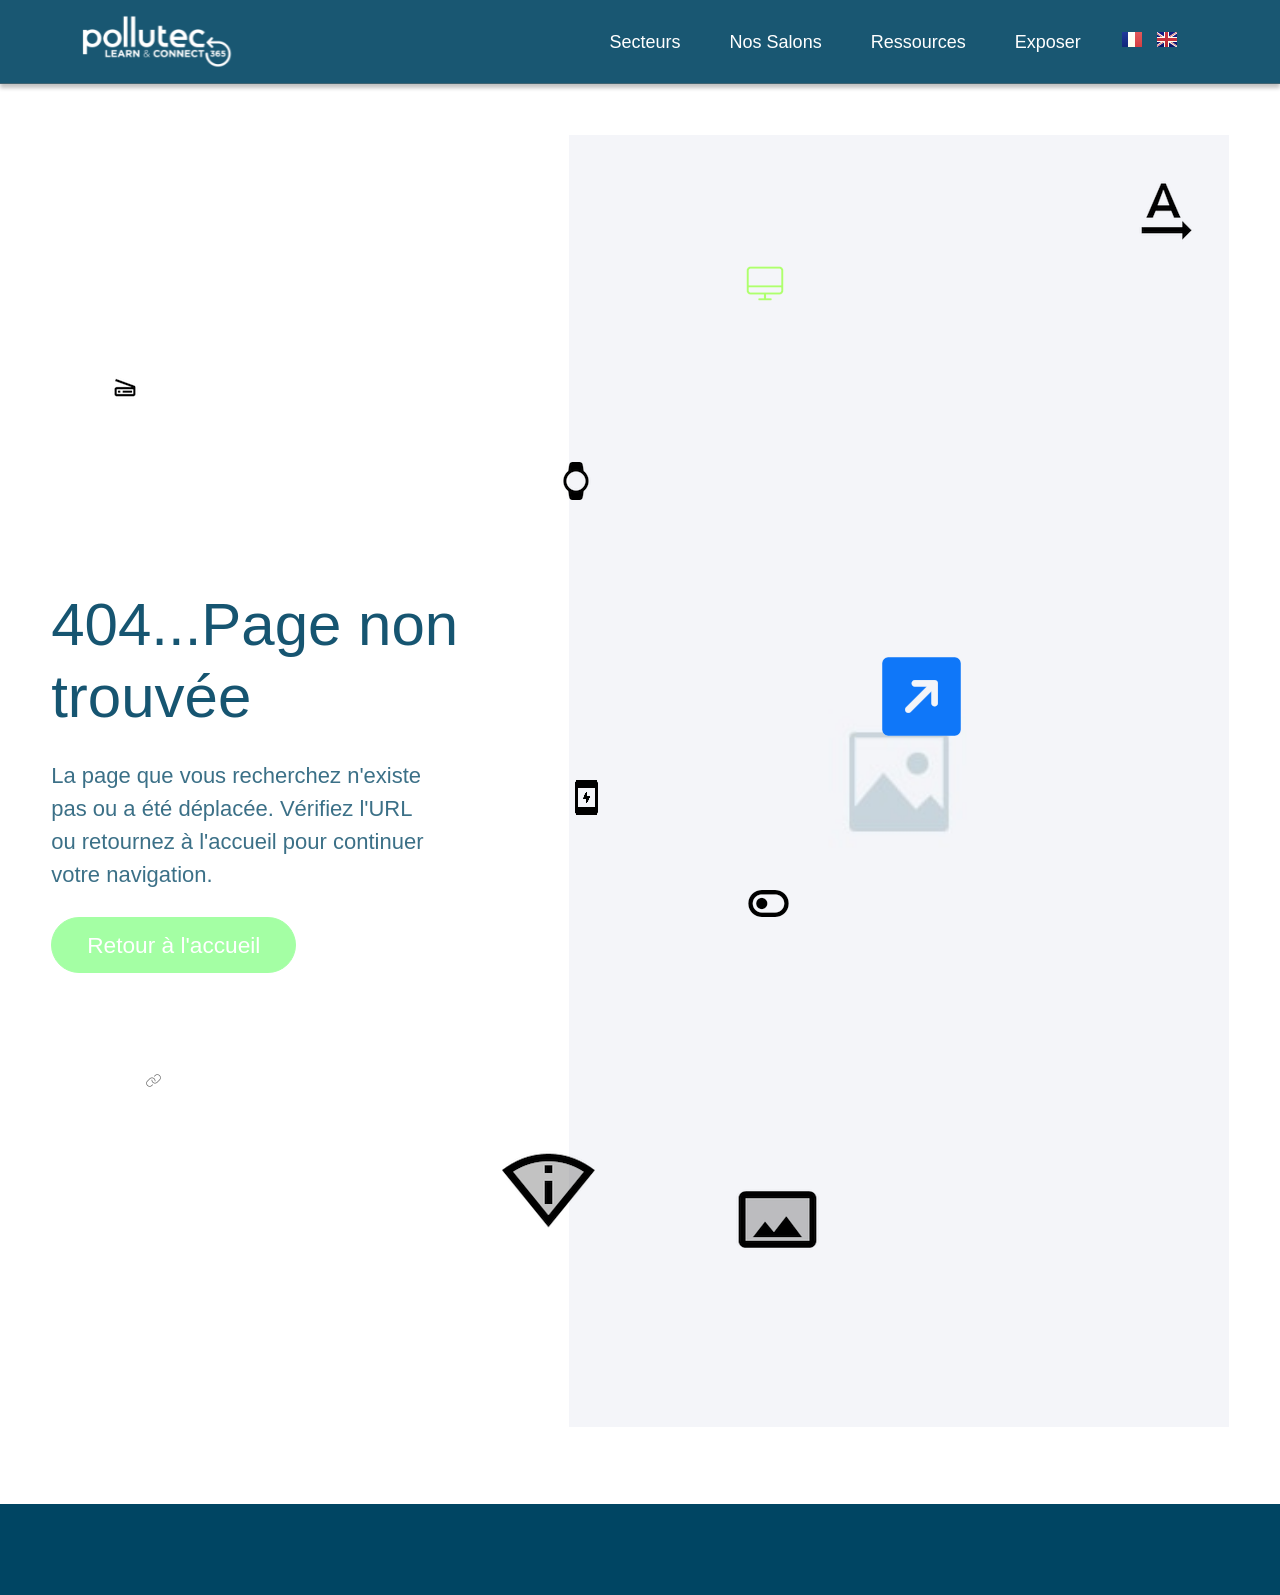  I want to click on set text to horizontal orientation, so click(1163, 211).